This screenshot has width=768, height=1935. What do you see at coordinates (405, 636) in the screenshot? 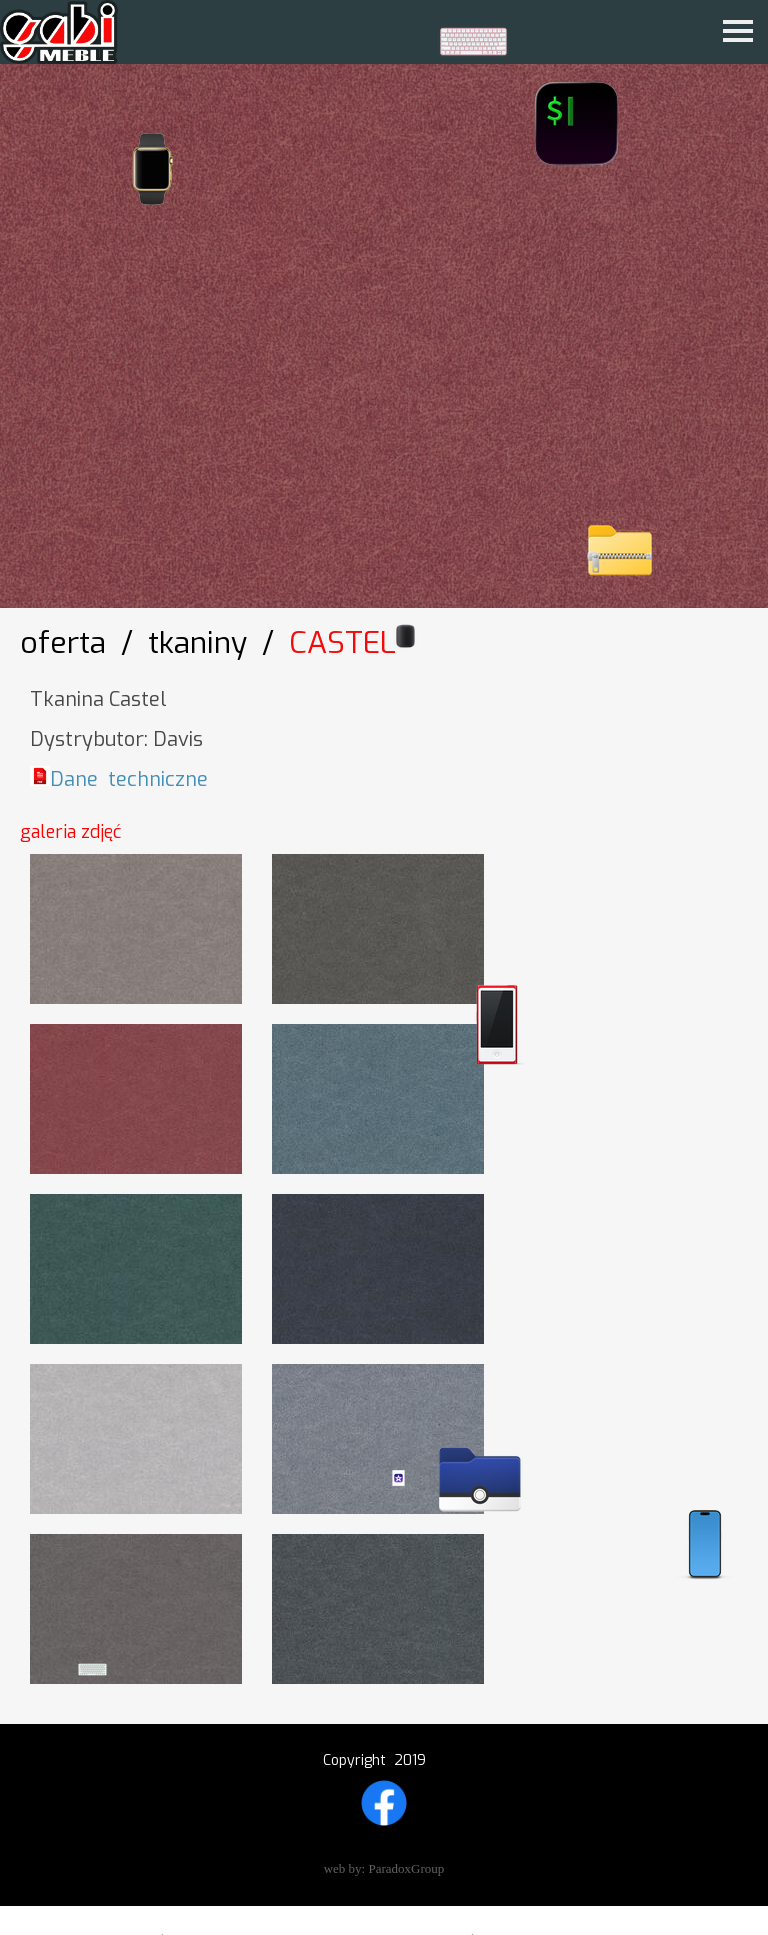
I see `apple homepod smart speaker device` at bounding box center [405, 636].